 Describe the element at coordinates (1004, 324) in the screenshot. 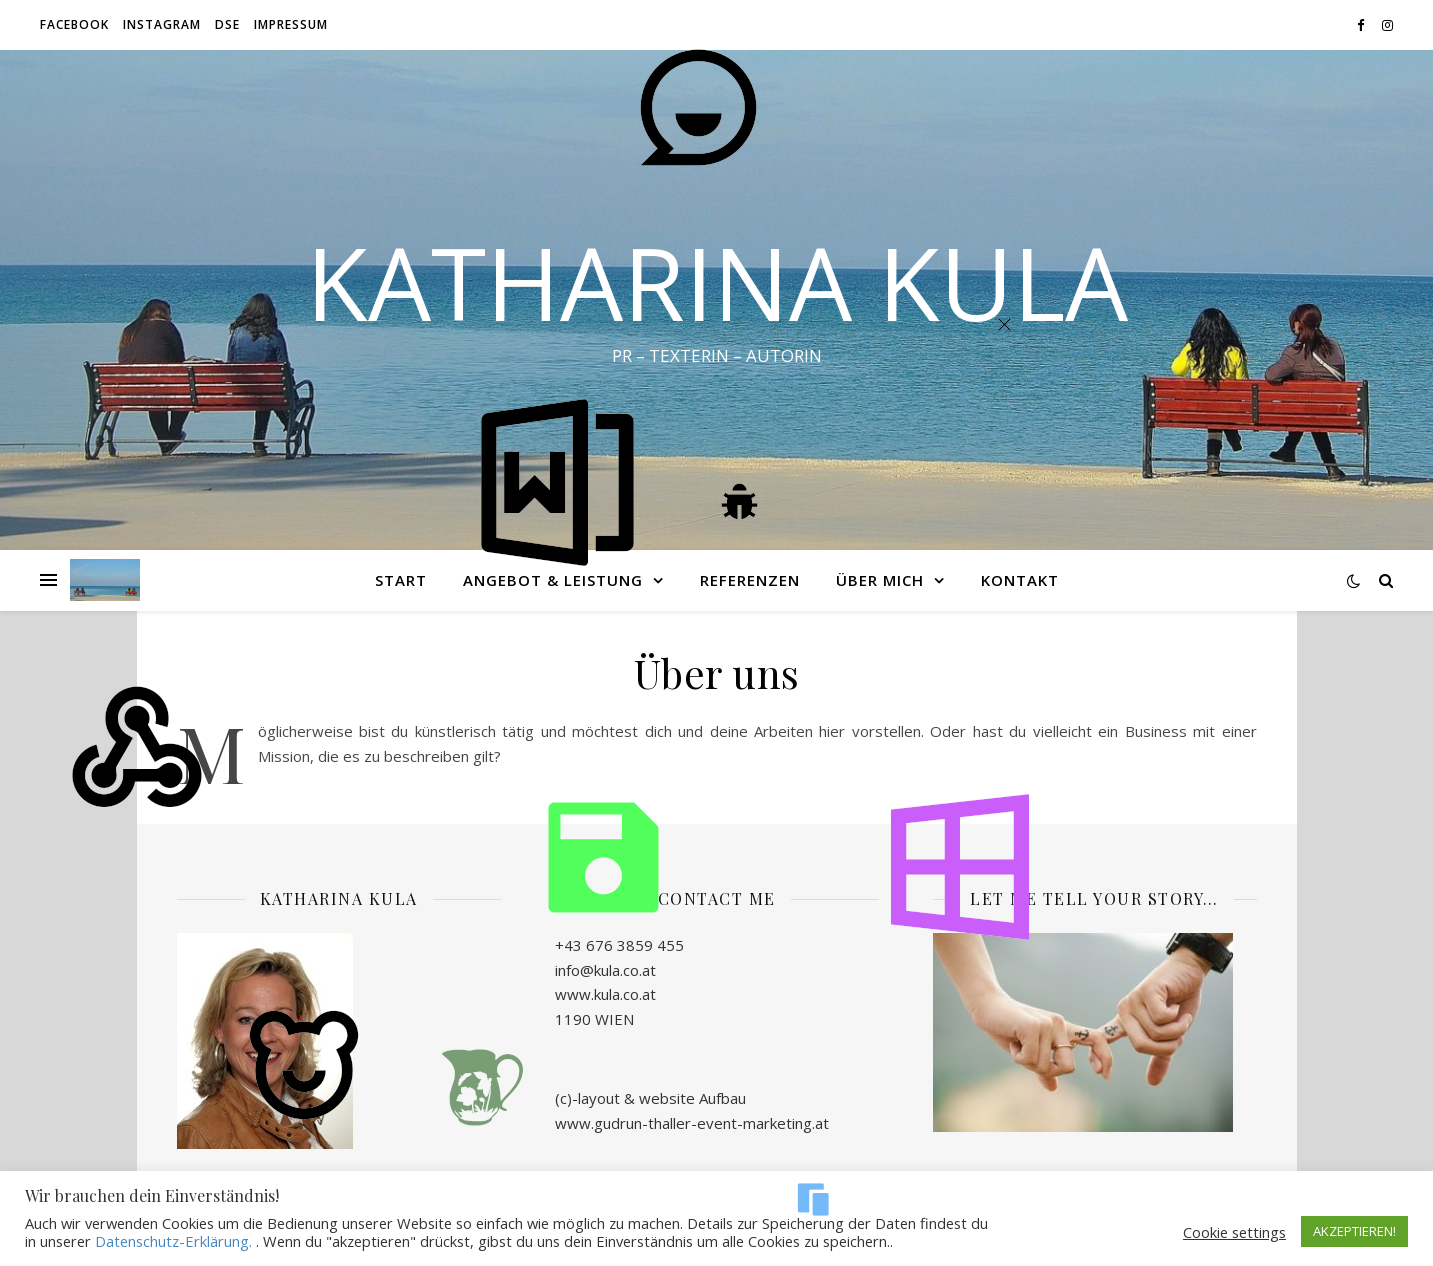

I see `close the current window or dialog` at that location.